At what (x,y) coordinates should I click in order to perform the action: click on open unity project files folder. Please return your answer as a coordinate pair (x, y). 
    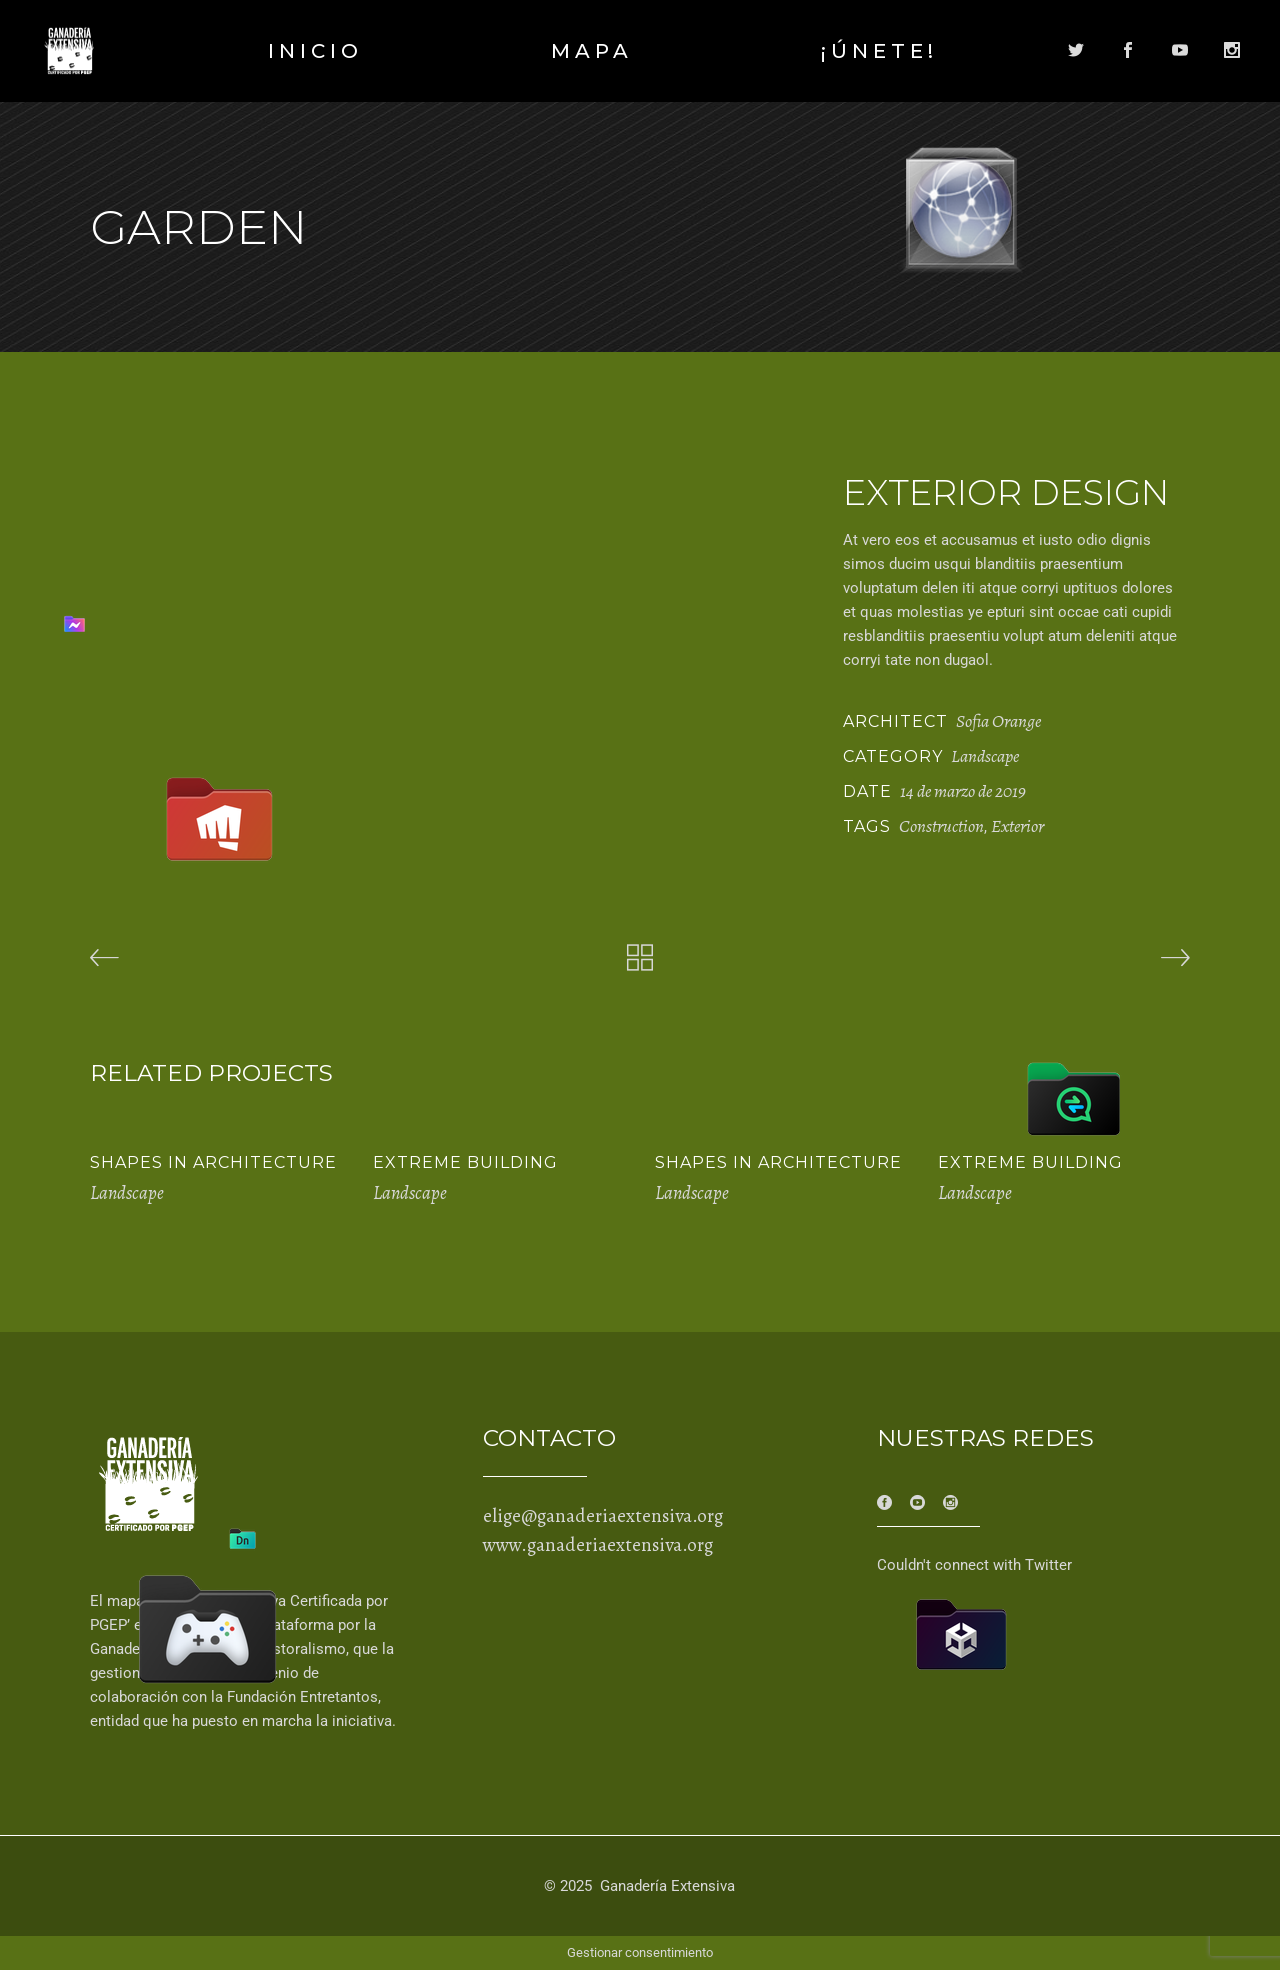
    Looking at the image, I should click on (961, 1637).